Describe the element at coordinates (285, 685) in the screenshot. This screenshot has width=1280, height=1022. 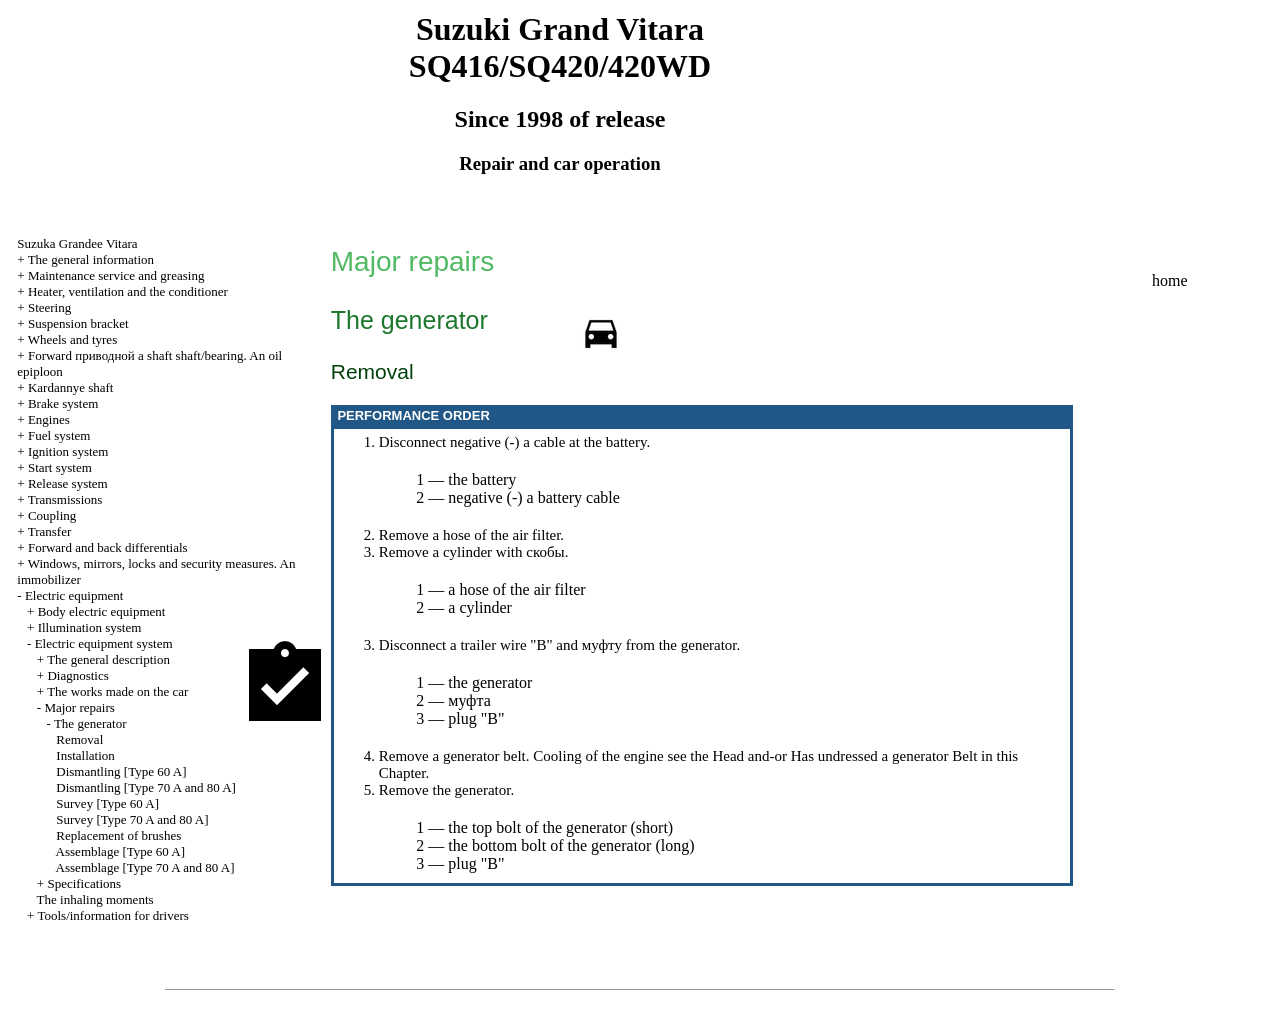
I see `mark task or assignment as complete` at that location.